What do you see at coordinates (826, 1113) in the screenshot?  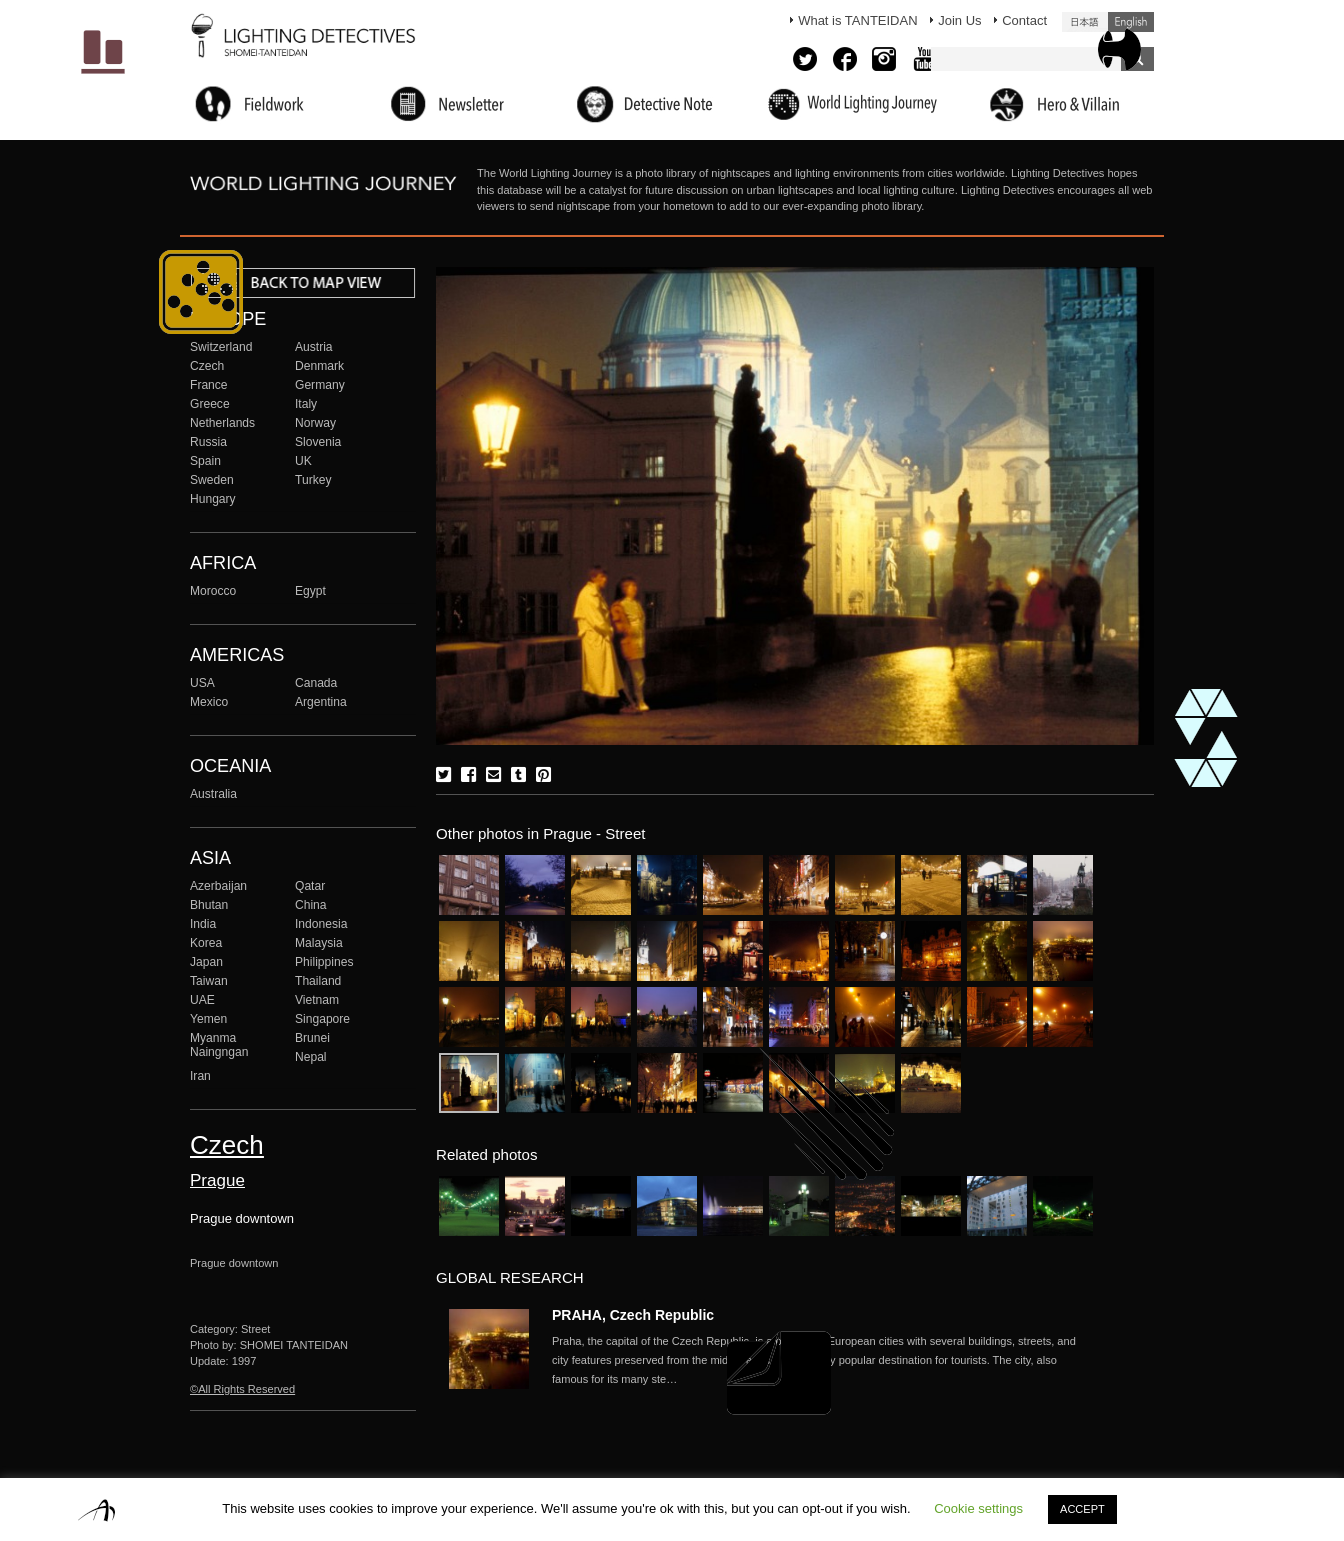 I see `meteor framework logo` at bounding box center [826, 1113].